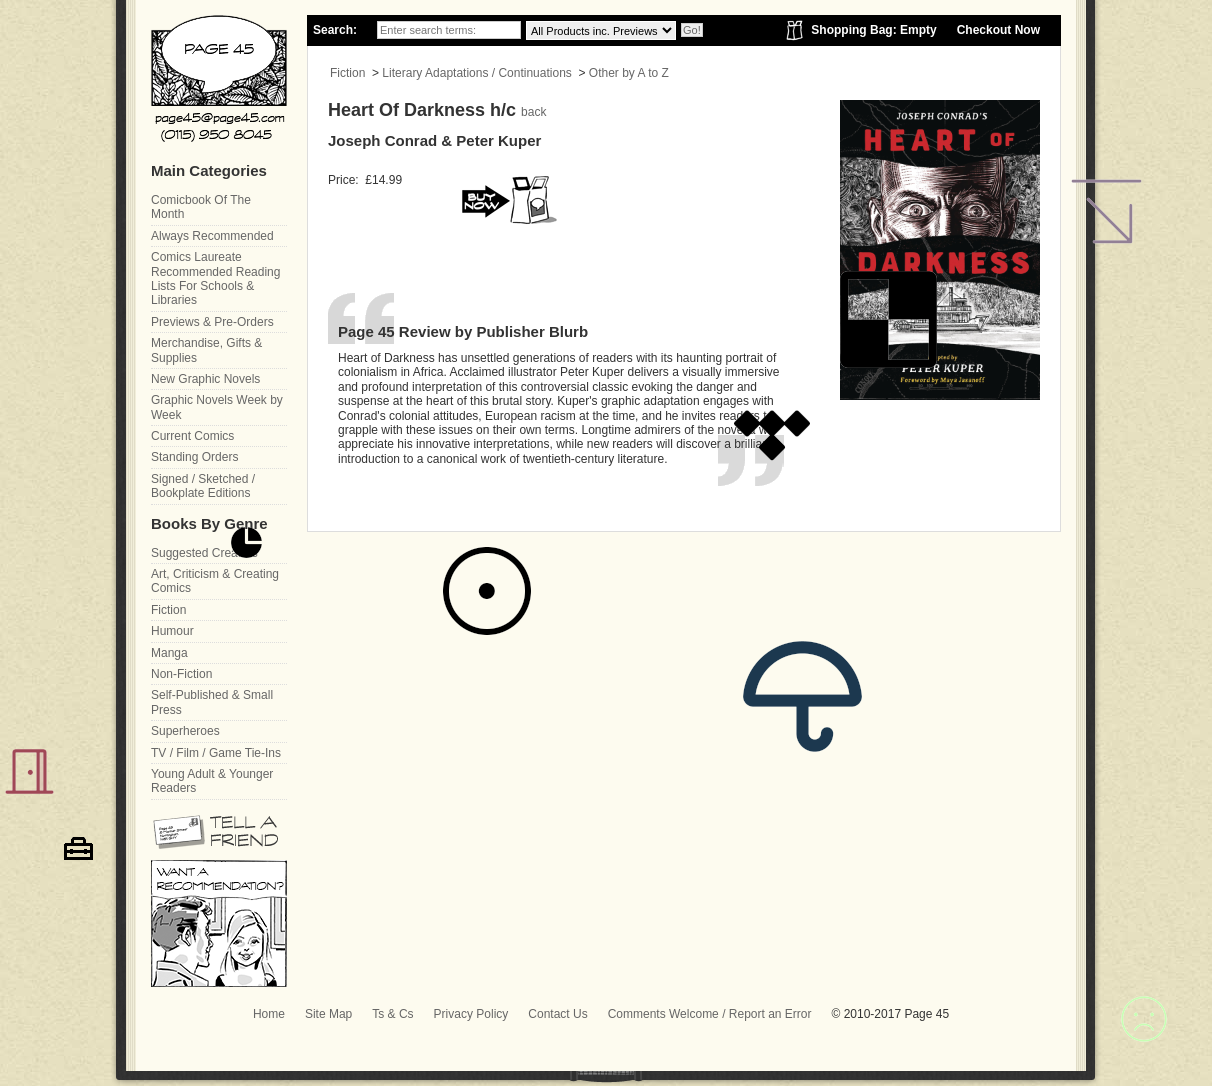 This screenshot has width=1212, height=1086. What do you see at coordinates (888, 319) in the screenshot?
I see `indicates transparency in image editing software` at bounding box center [888, 319].